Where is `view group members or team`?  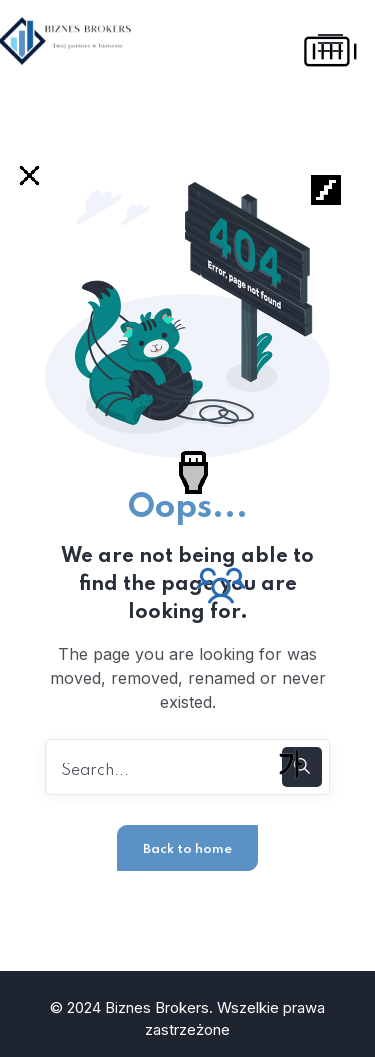 view group members or team is located at coordinates (221, 584).